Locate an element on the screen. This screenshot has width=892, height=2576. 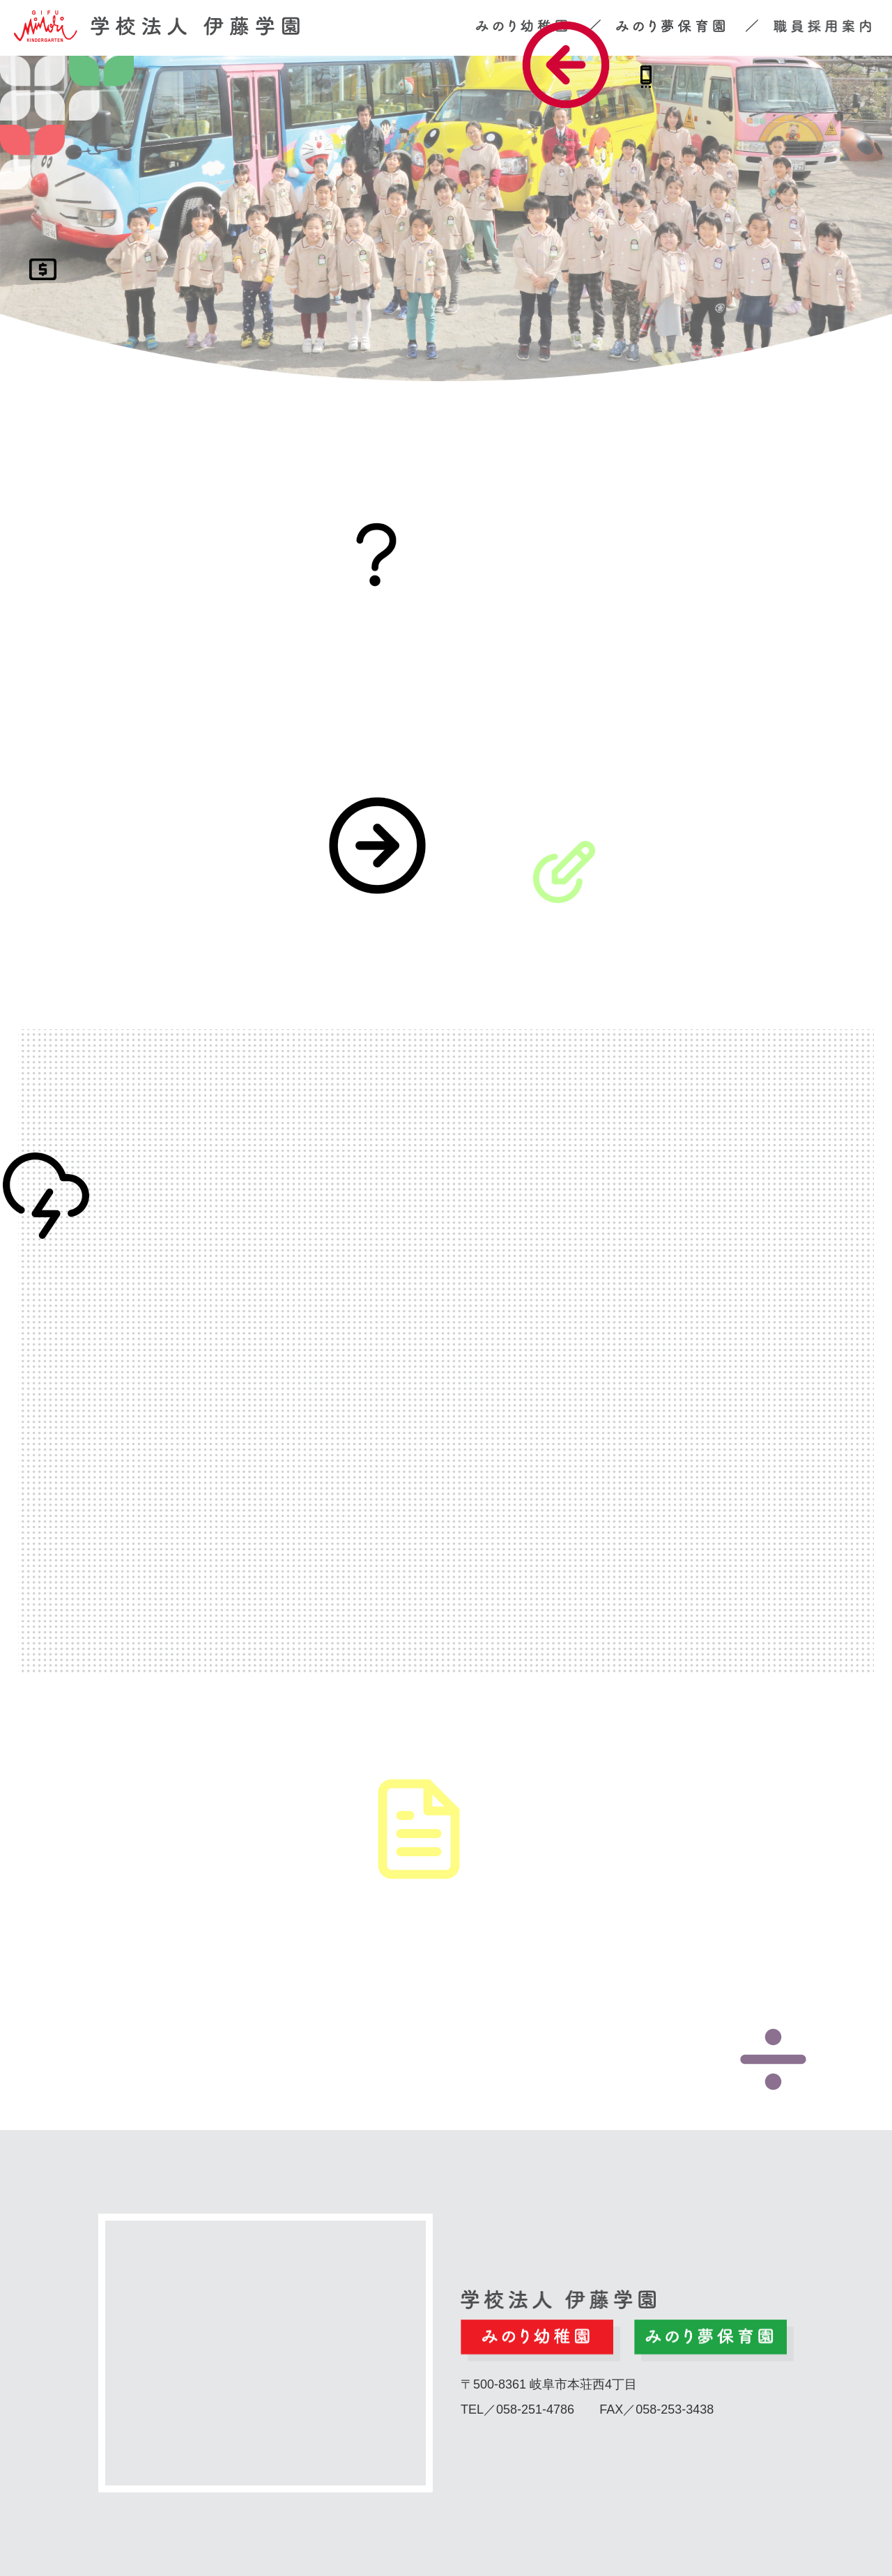
indicates thunderstorm or severe weather conditions is located at coordinates (46, 1196).